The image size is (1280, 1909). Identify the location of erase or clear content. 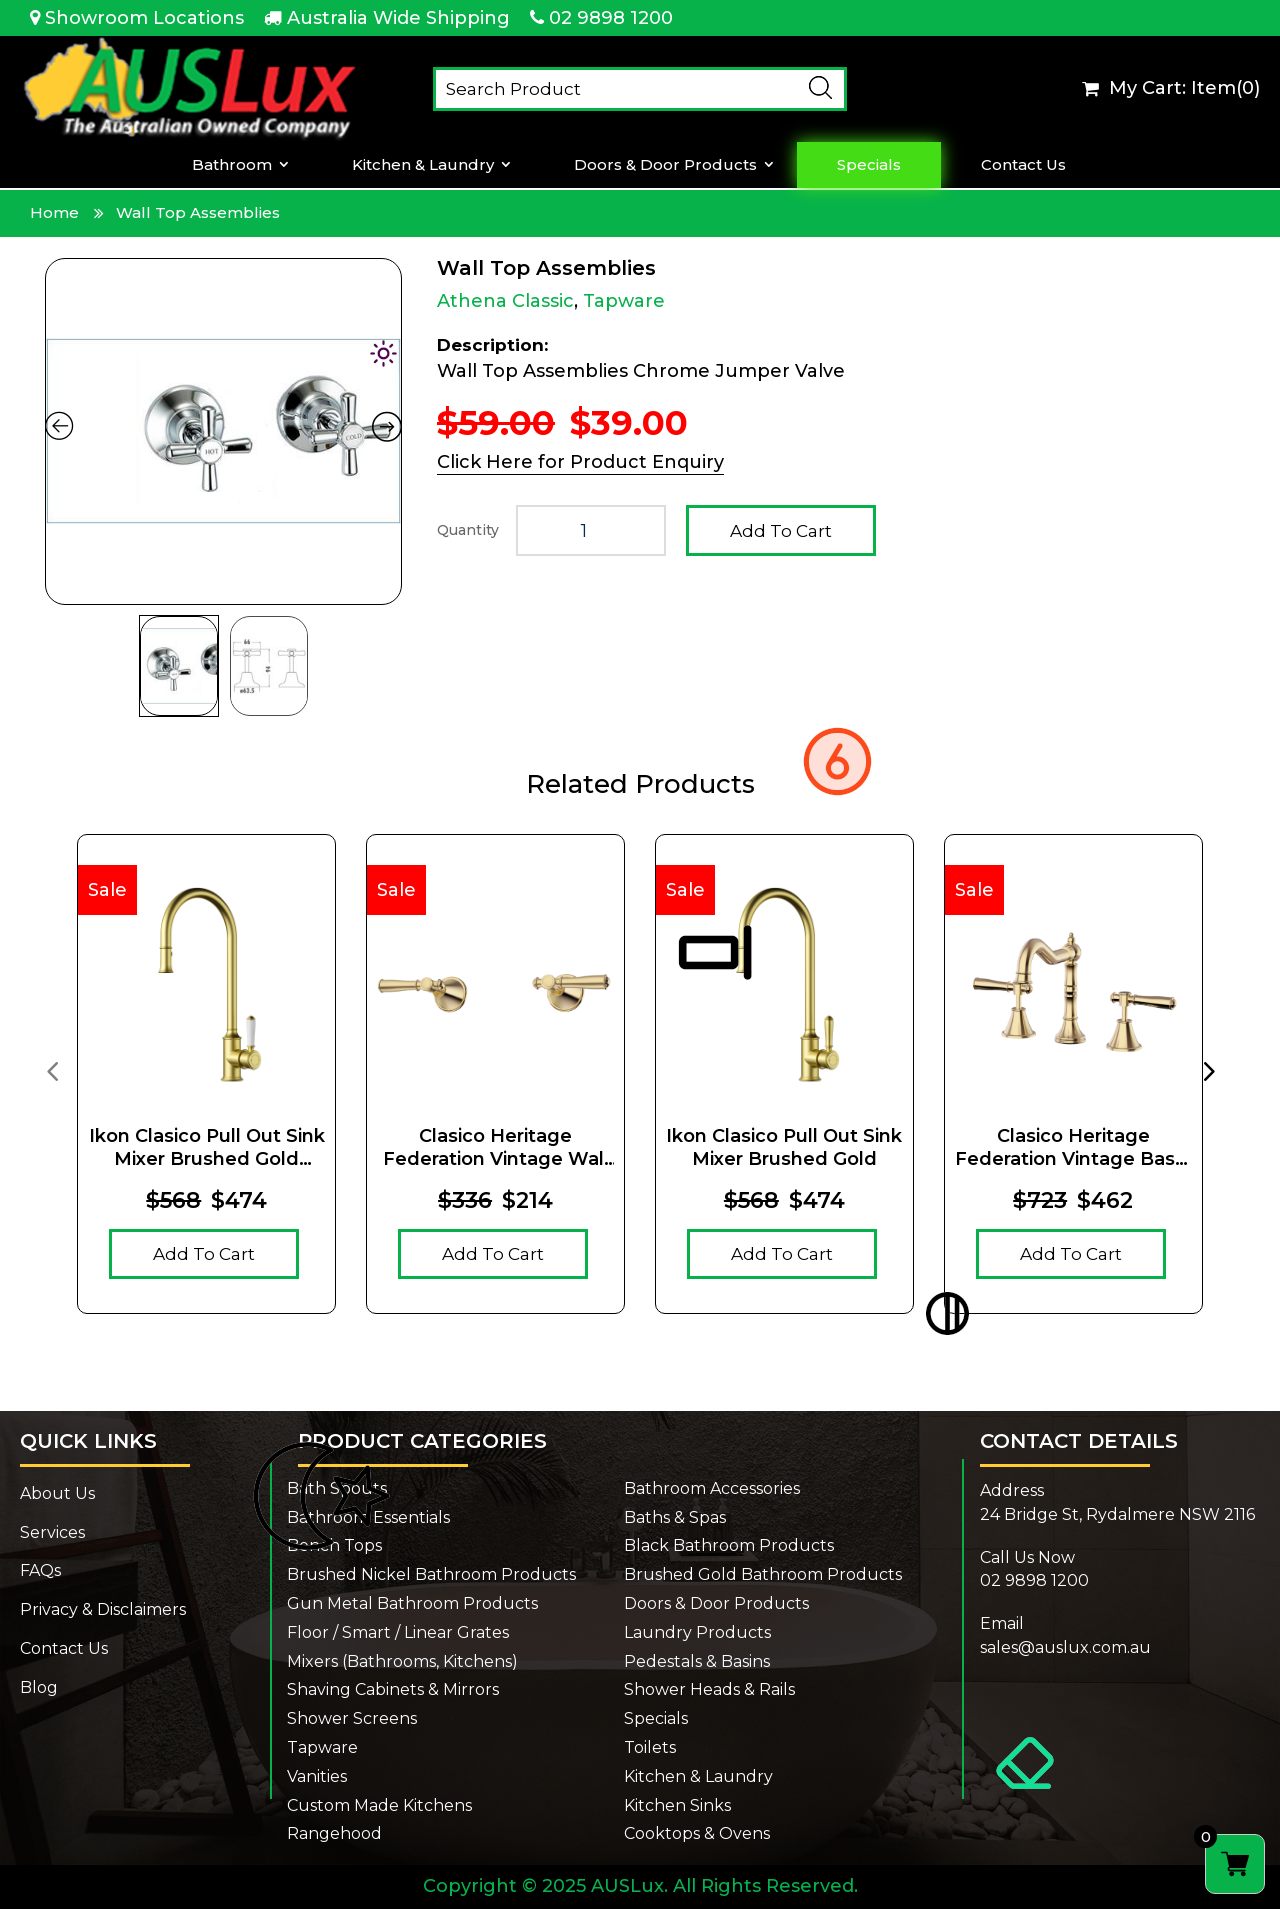
(1025, 1763).